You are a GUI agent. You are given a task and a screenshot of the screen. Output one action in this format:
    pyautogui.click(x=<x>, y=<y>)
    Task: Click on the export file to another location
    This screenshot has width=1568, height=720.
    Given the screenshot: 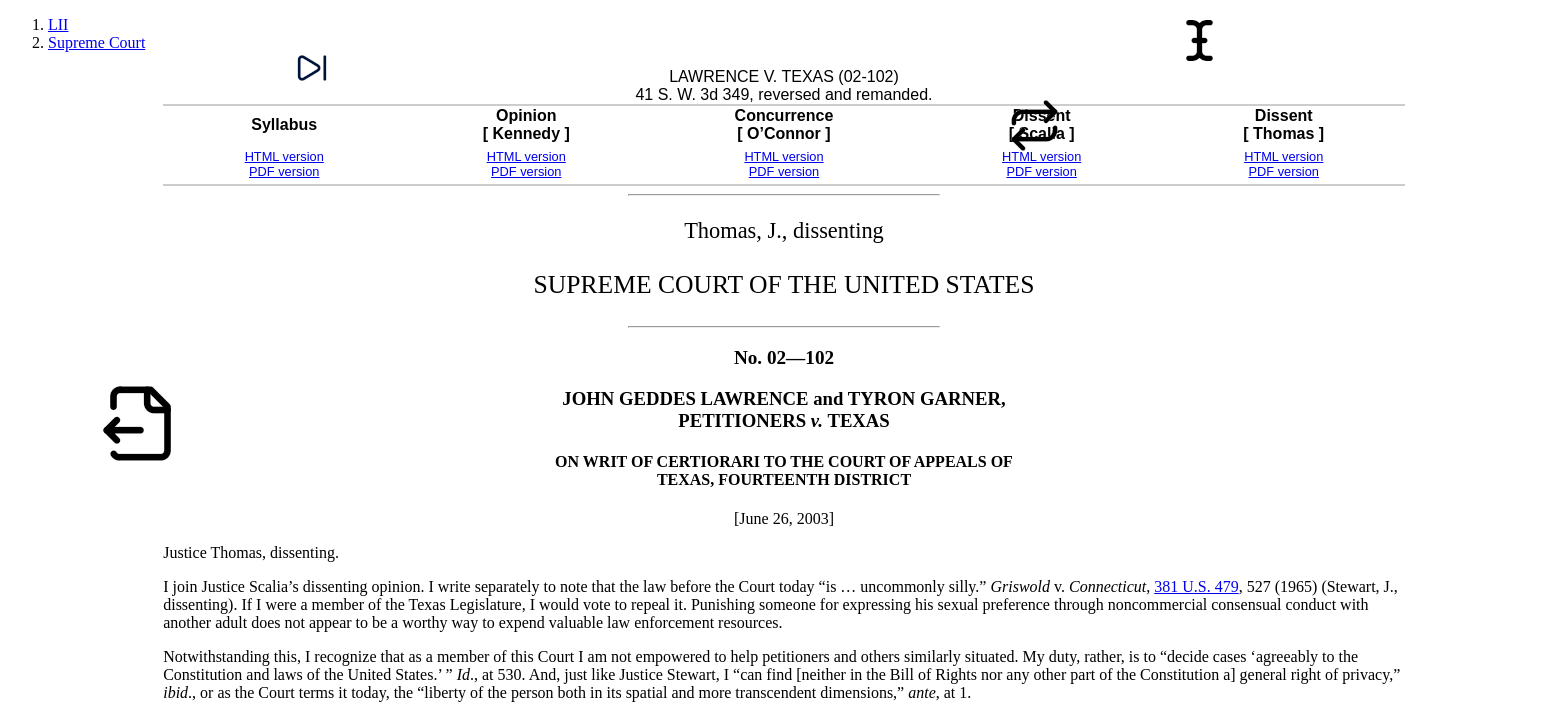 What is the action you would take?
    pyautogui.click(x=140, y=423)
    